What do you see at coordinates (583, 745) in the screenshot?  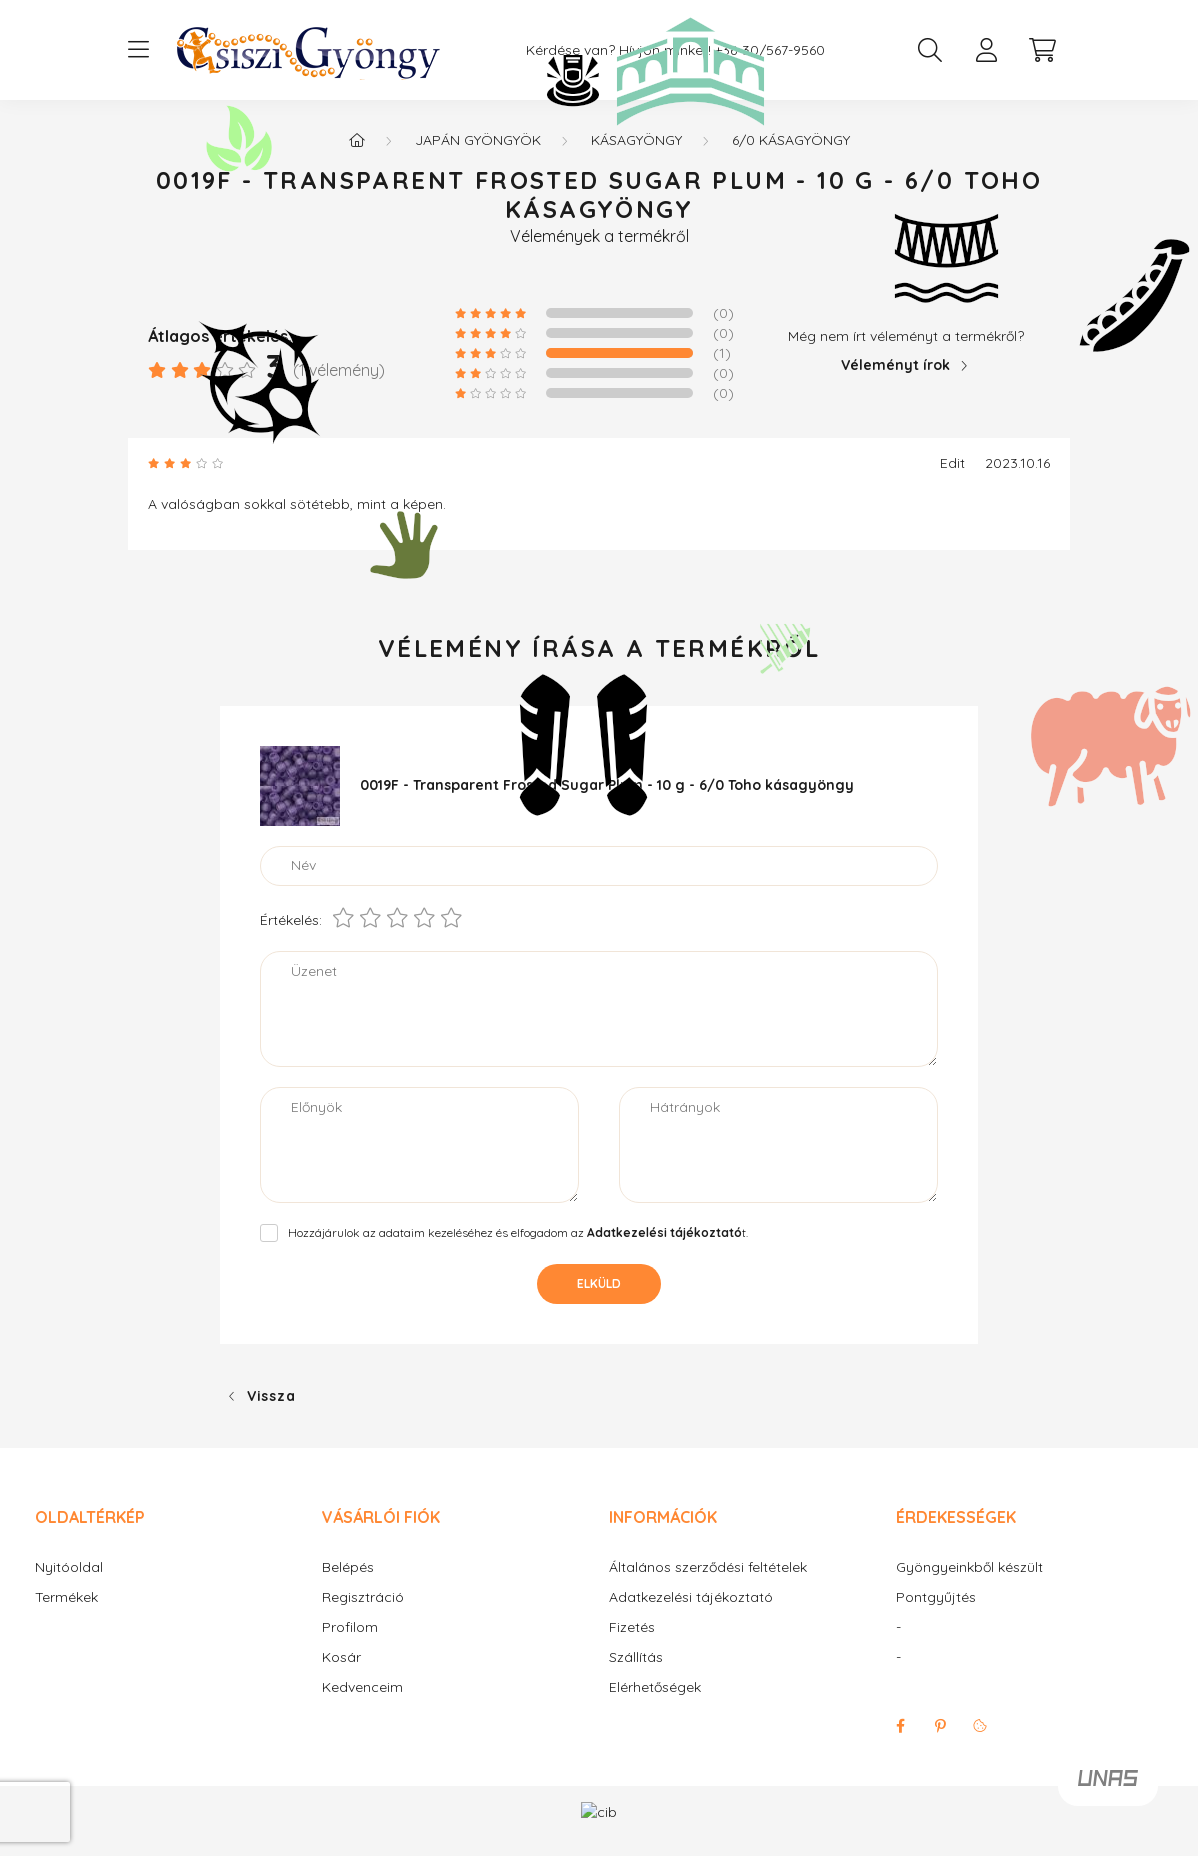 I see `equip leg armor to your character` at bounding box center [583, 745].